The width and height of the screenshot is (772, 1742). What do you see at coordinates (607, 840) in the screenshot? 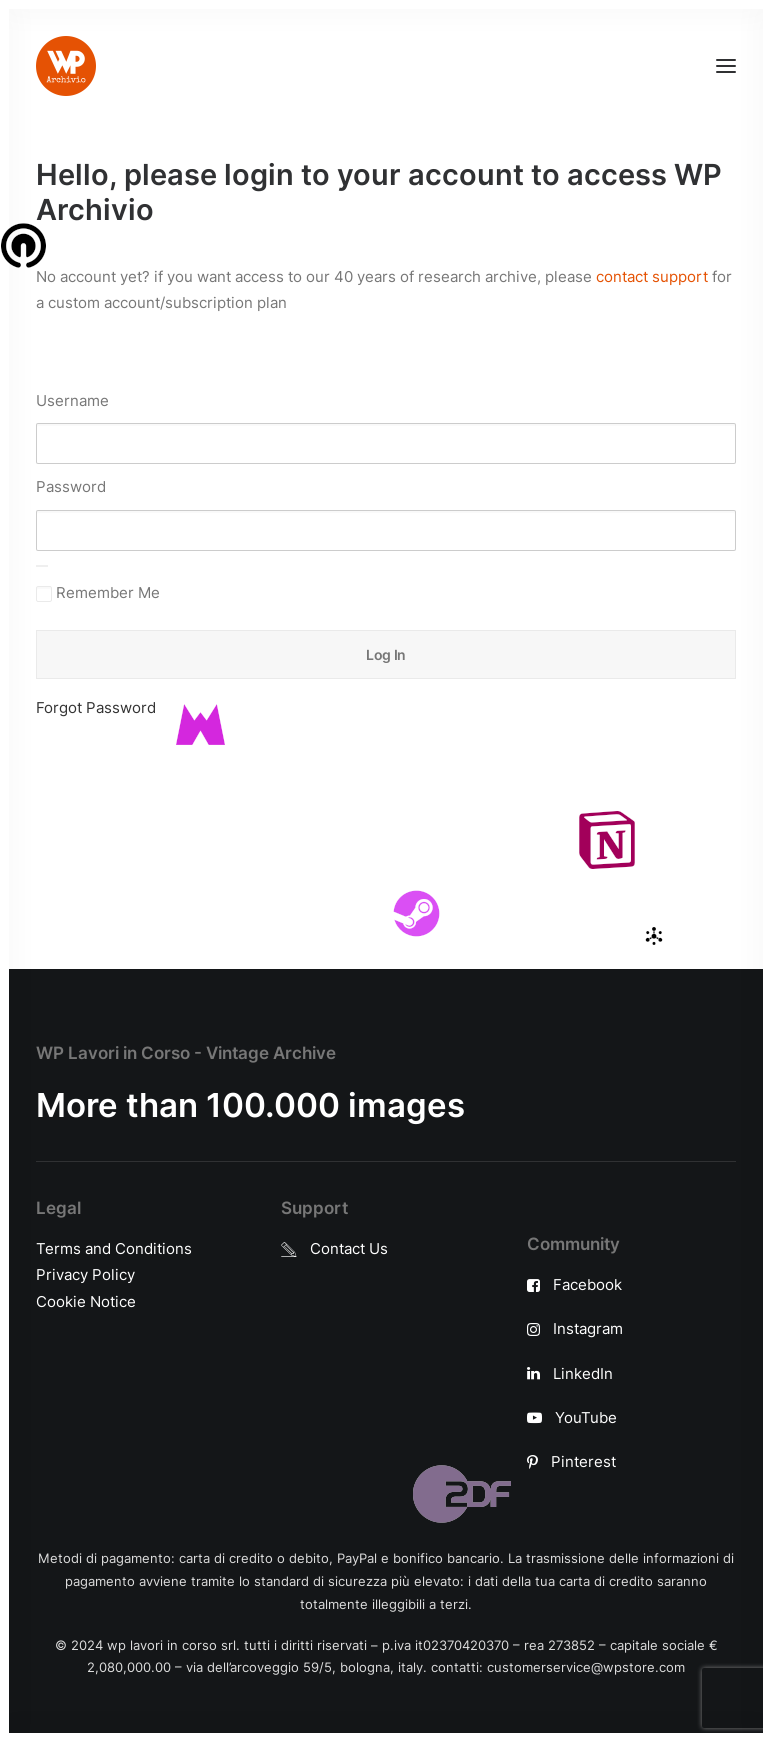
I see `open Notion app` at bounding box center [607, 840].